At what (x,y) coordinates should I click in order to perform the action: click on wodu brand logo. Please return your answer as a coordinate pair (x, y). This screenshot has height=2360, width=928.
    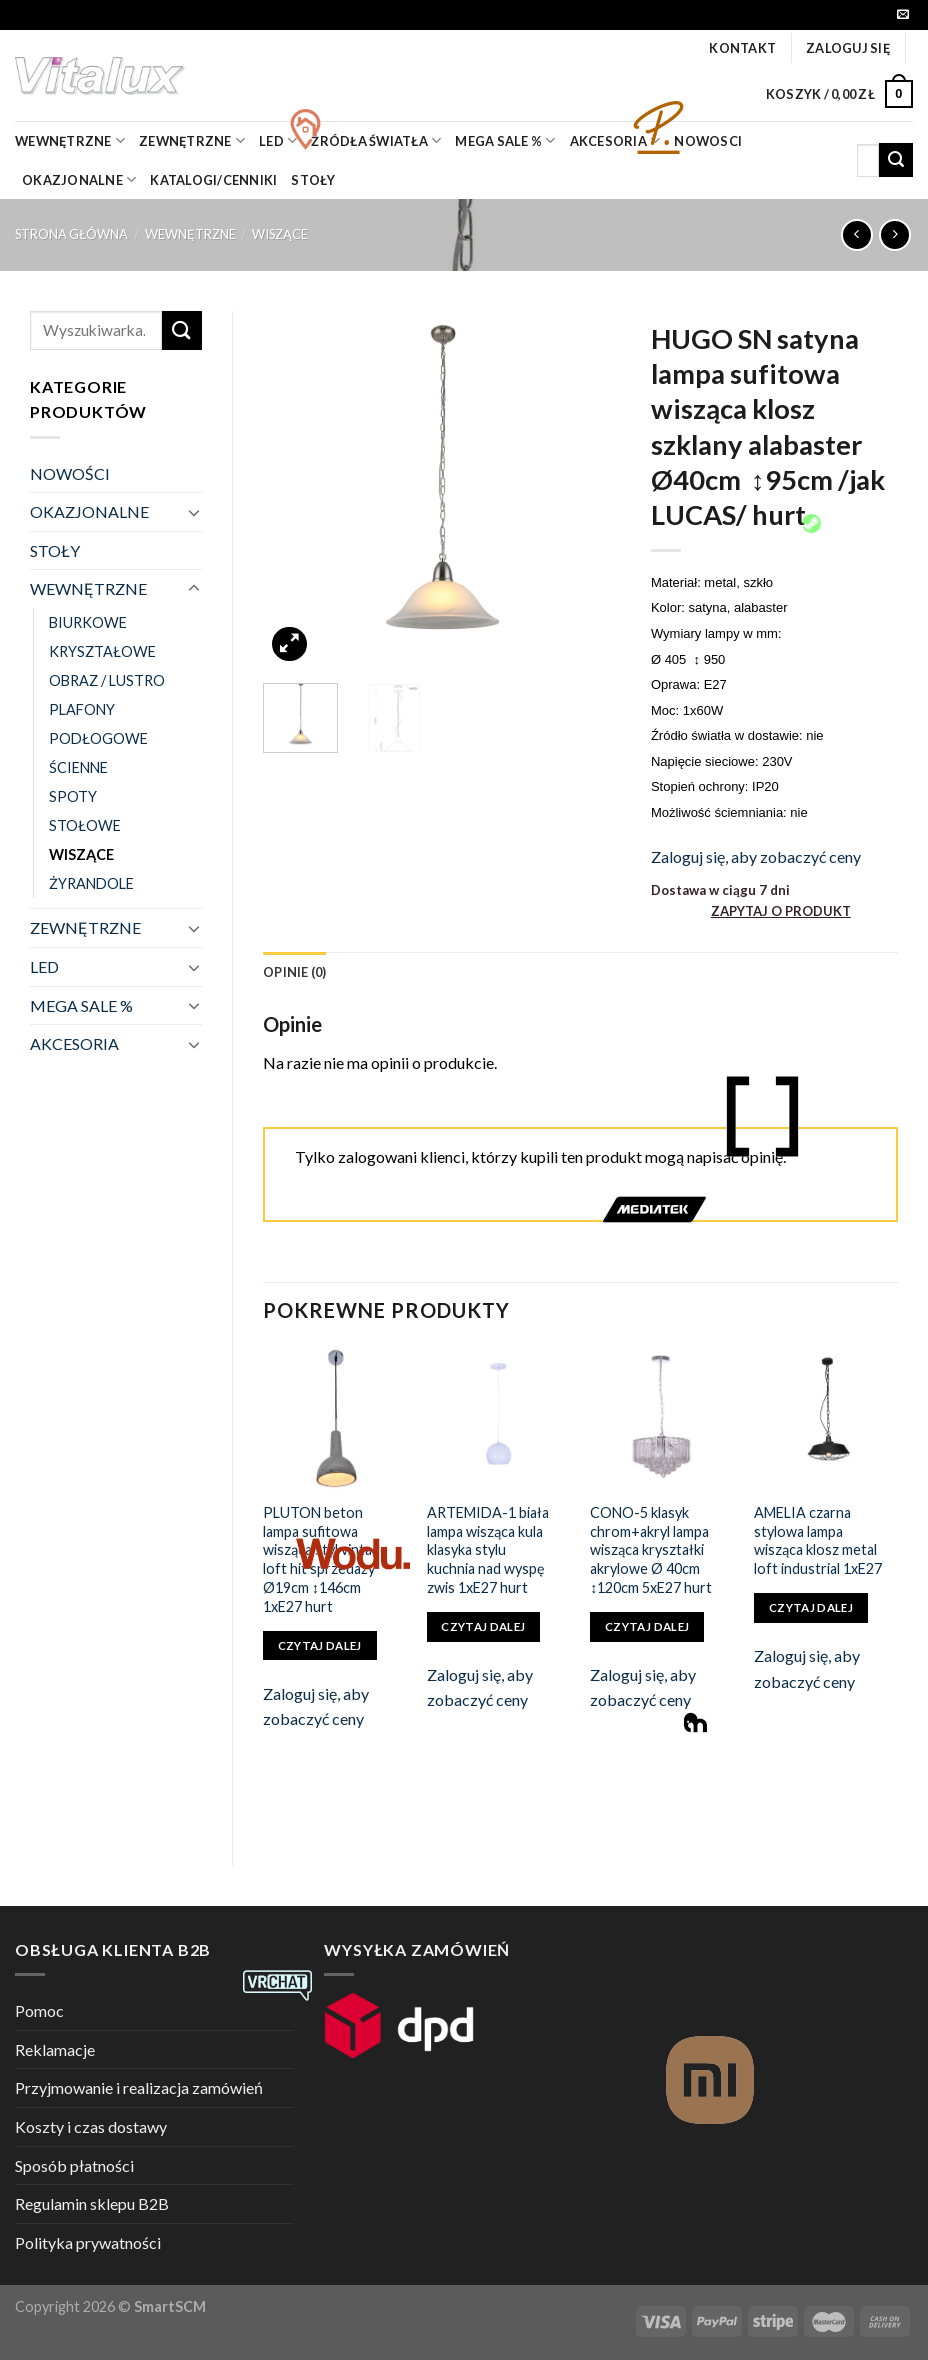
    Looking at the image, I should click on (353, 1554).